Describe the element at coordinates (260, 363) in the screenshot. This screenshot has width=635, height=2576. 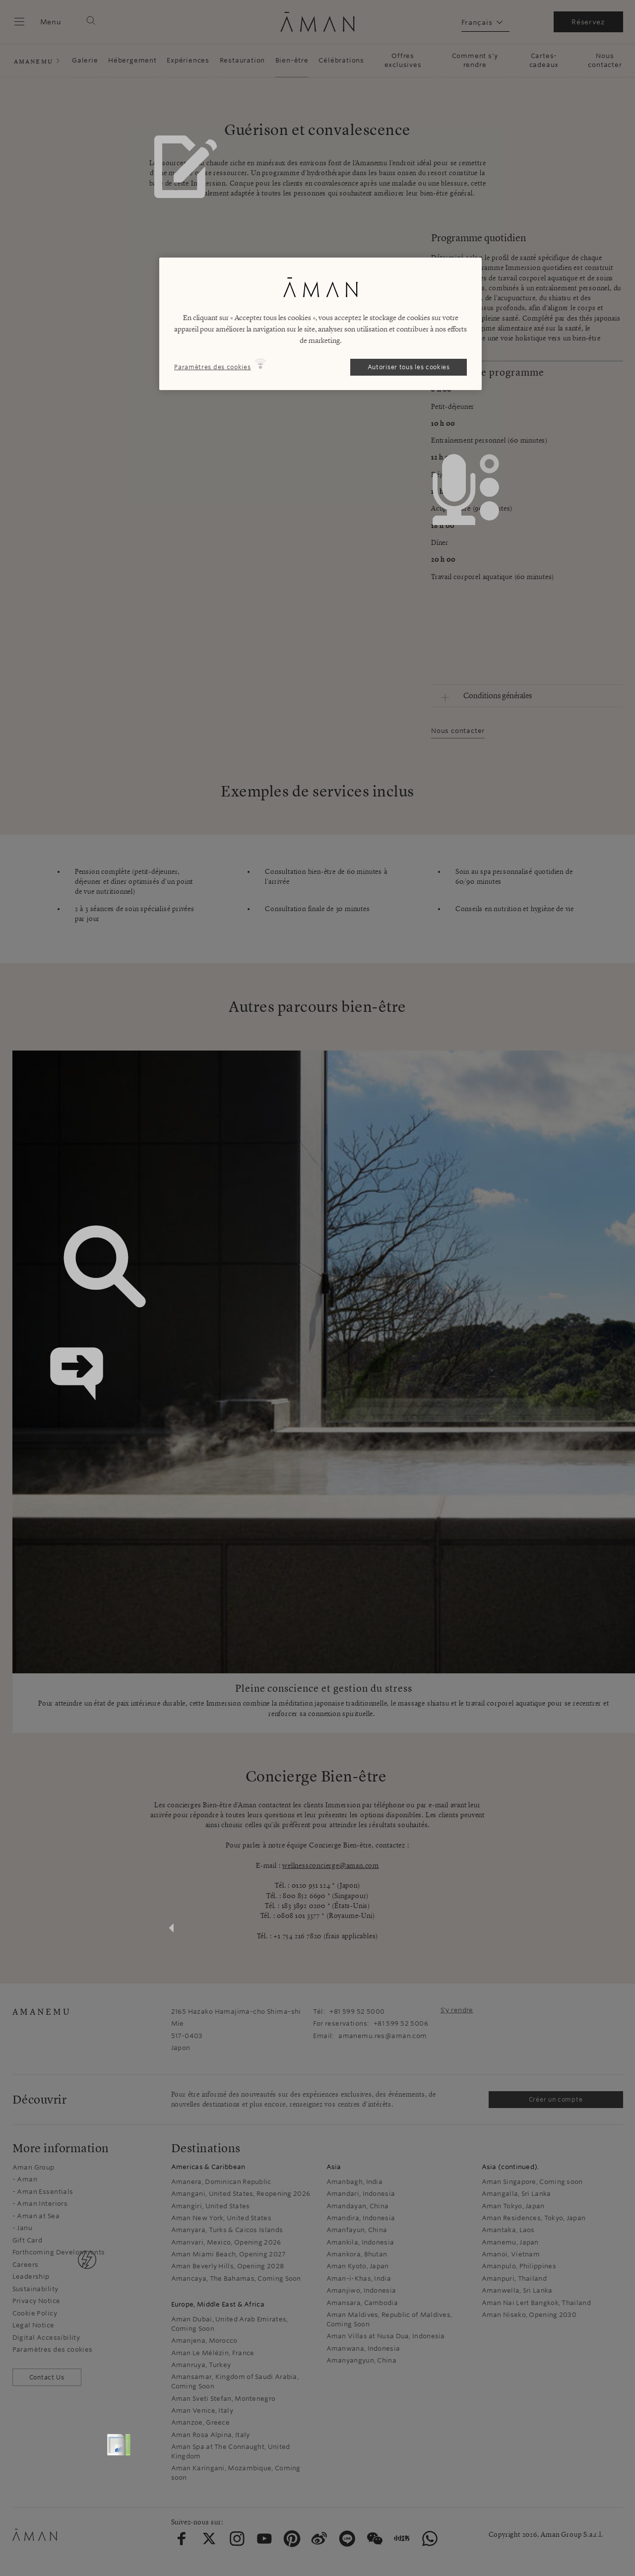
I see `indicates moderate wireless signal strength` at that location.